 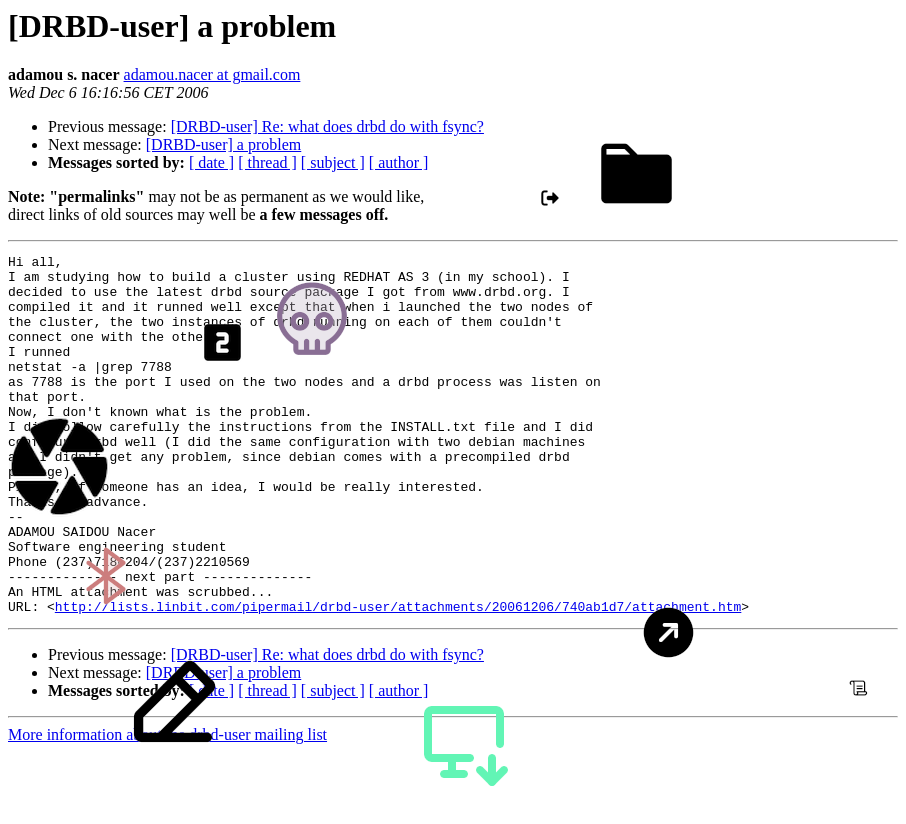 I want to click on select image filter or look number two, so click(x=222, y=342).